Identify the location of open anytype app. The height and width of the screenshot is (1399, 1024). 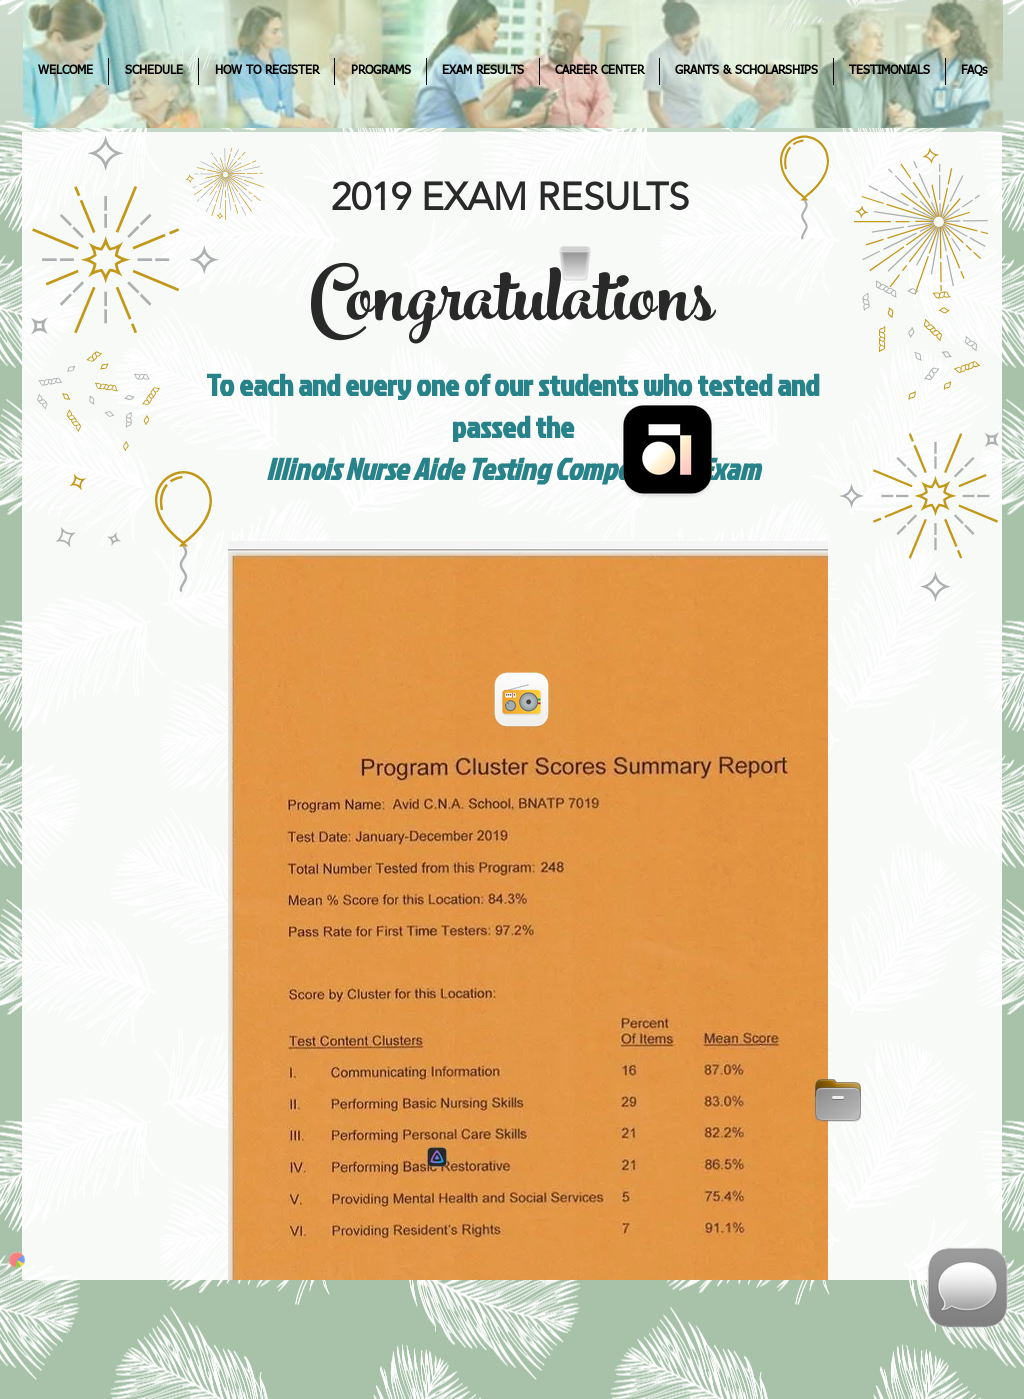
(667, 449).